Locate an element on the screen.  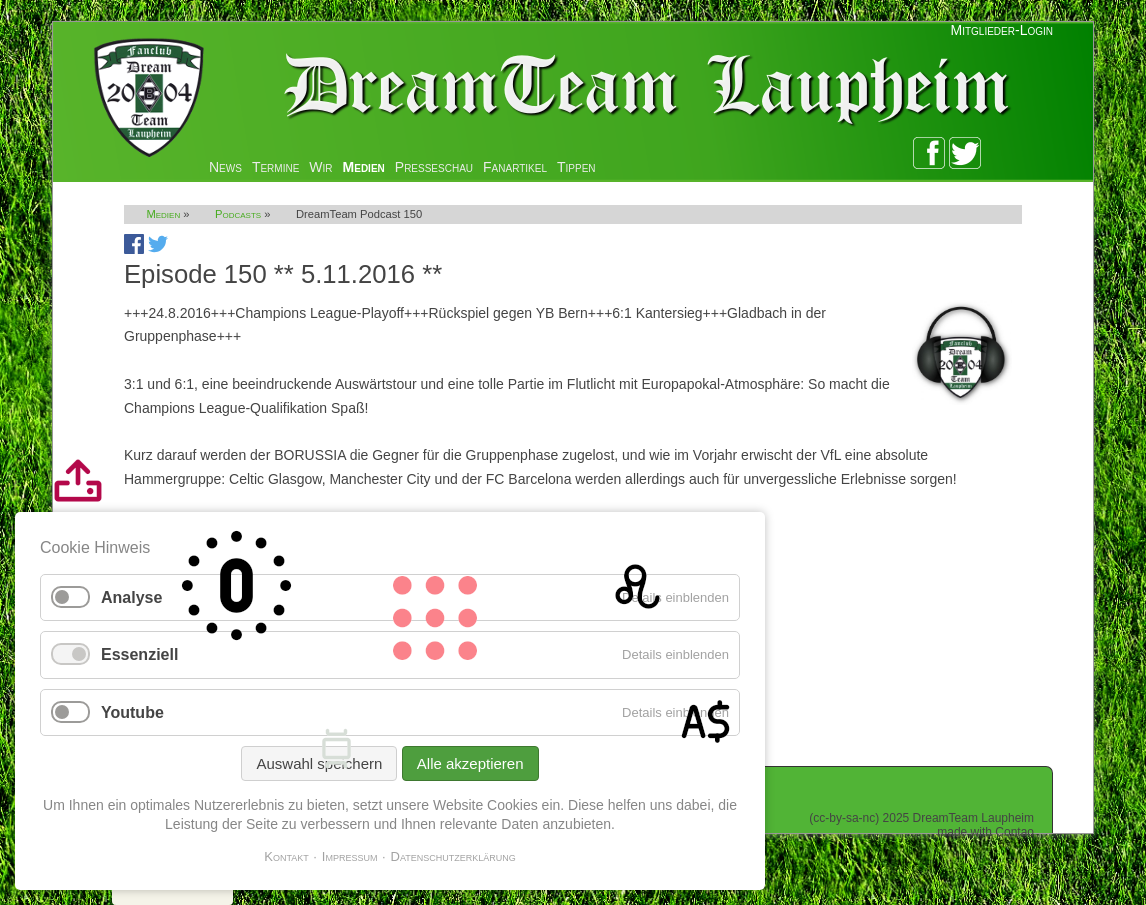
open app drawer or launcher is located at coordinates (435, 618).